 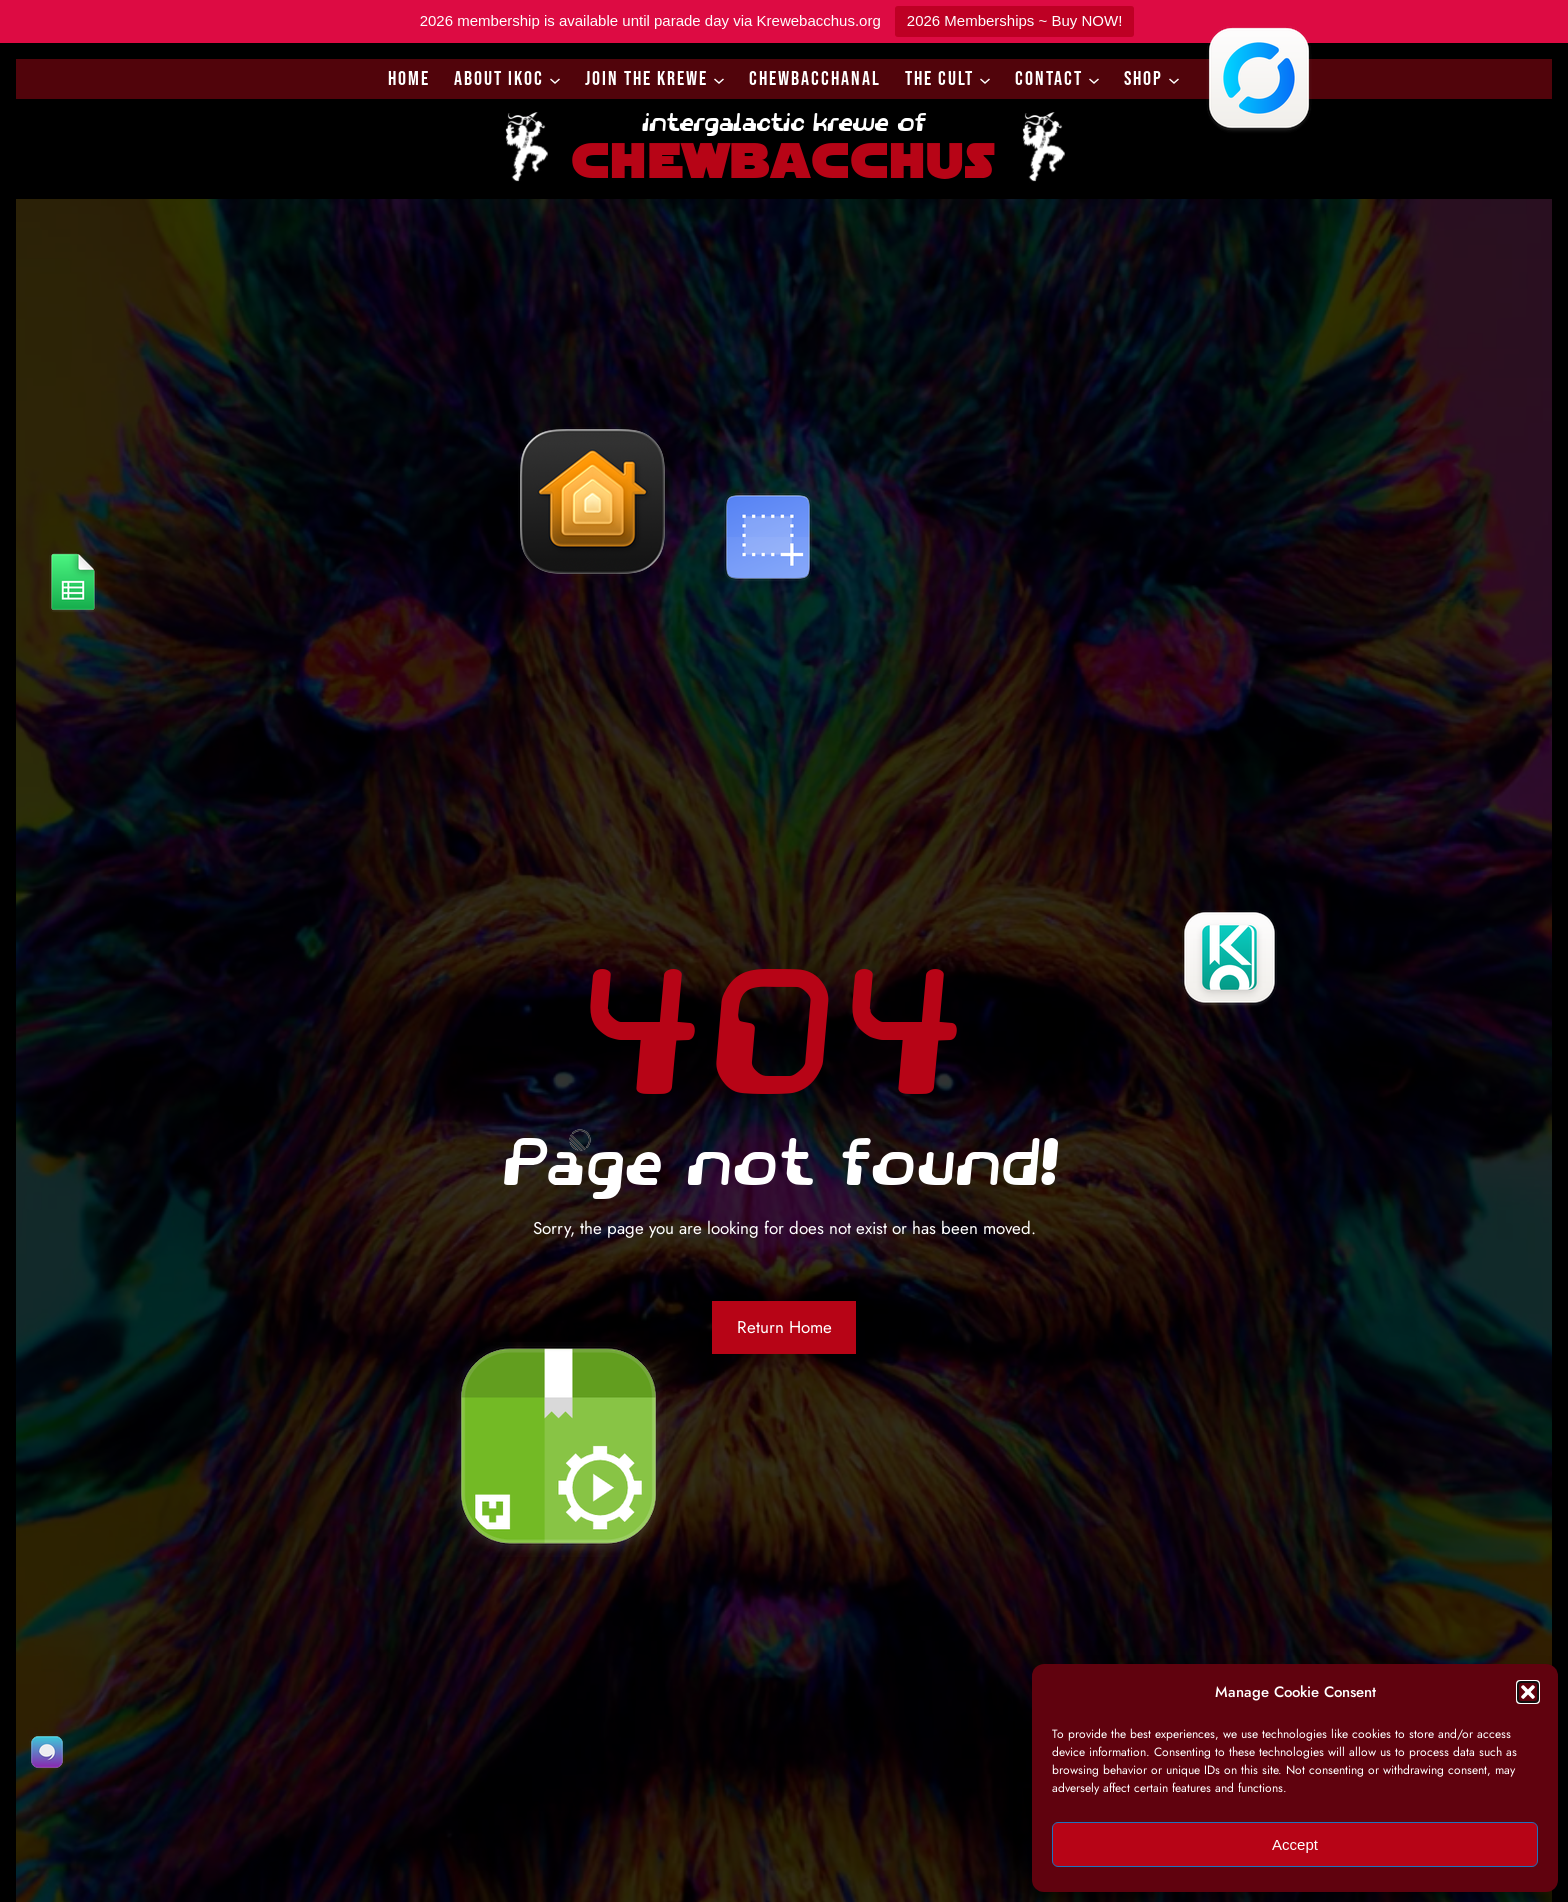 What do you see at coordinates (73, 583) in the screenshot?
I see `open an opendocument spreadsheet template file` at bounding box center [73, 583].